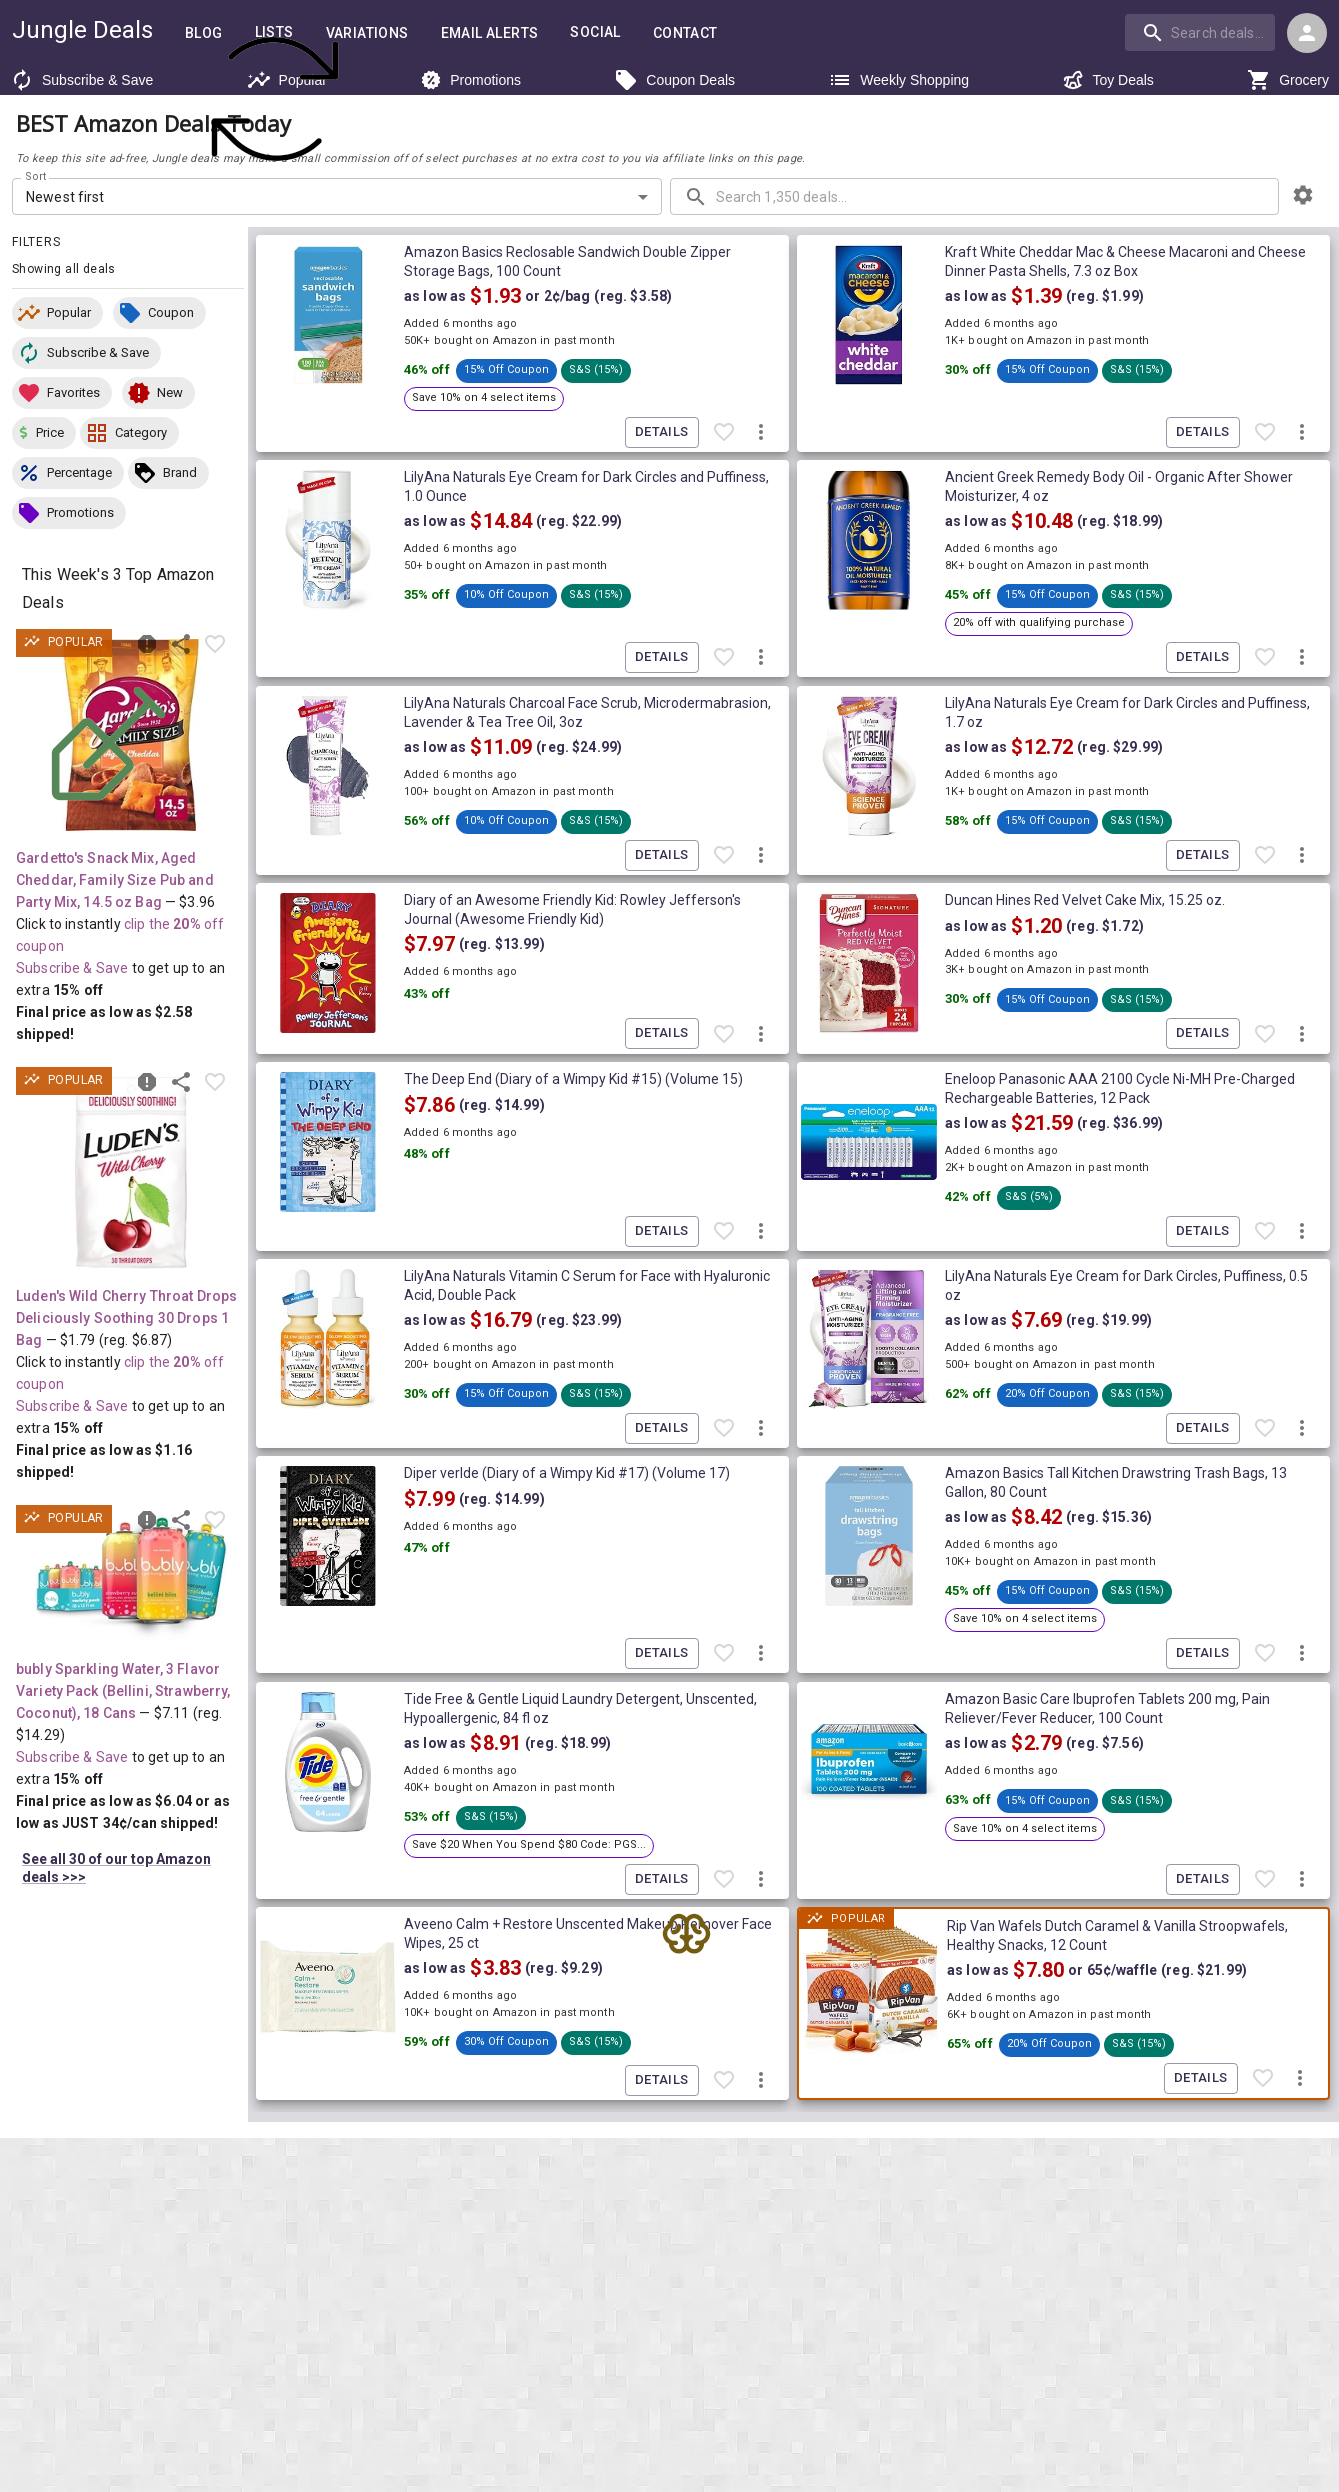  Describe the element at coordinates (106, 745) in the screenshot. I see `access gardening or landscaping tools` at that location.